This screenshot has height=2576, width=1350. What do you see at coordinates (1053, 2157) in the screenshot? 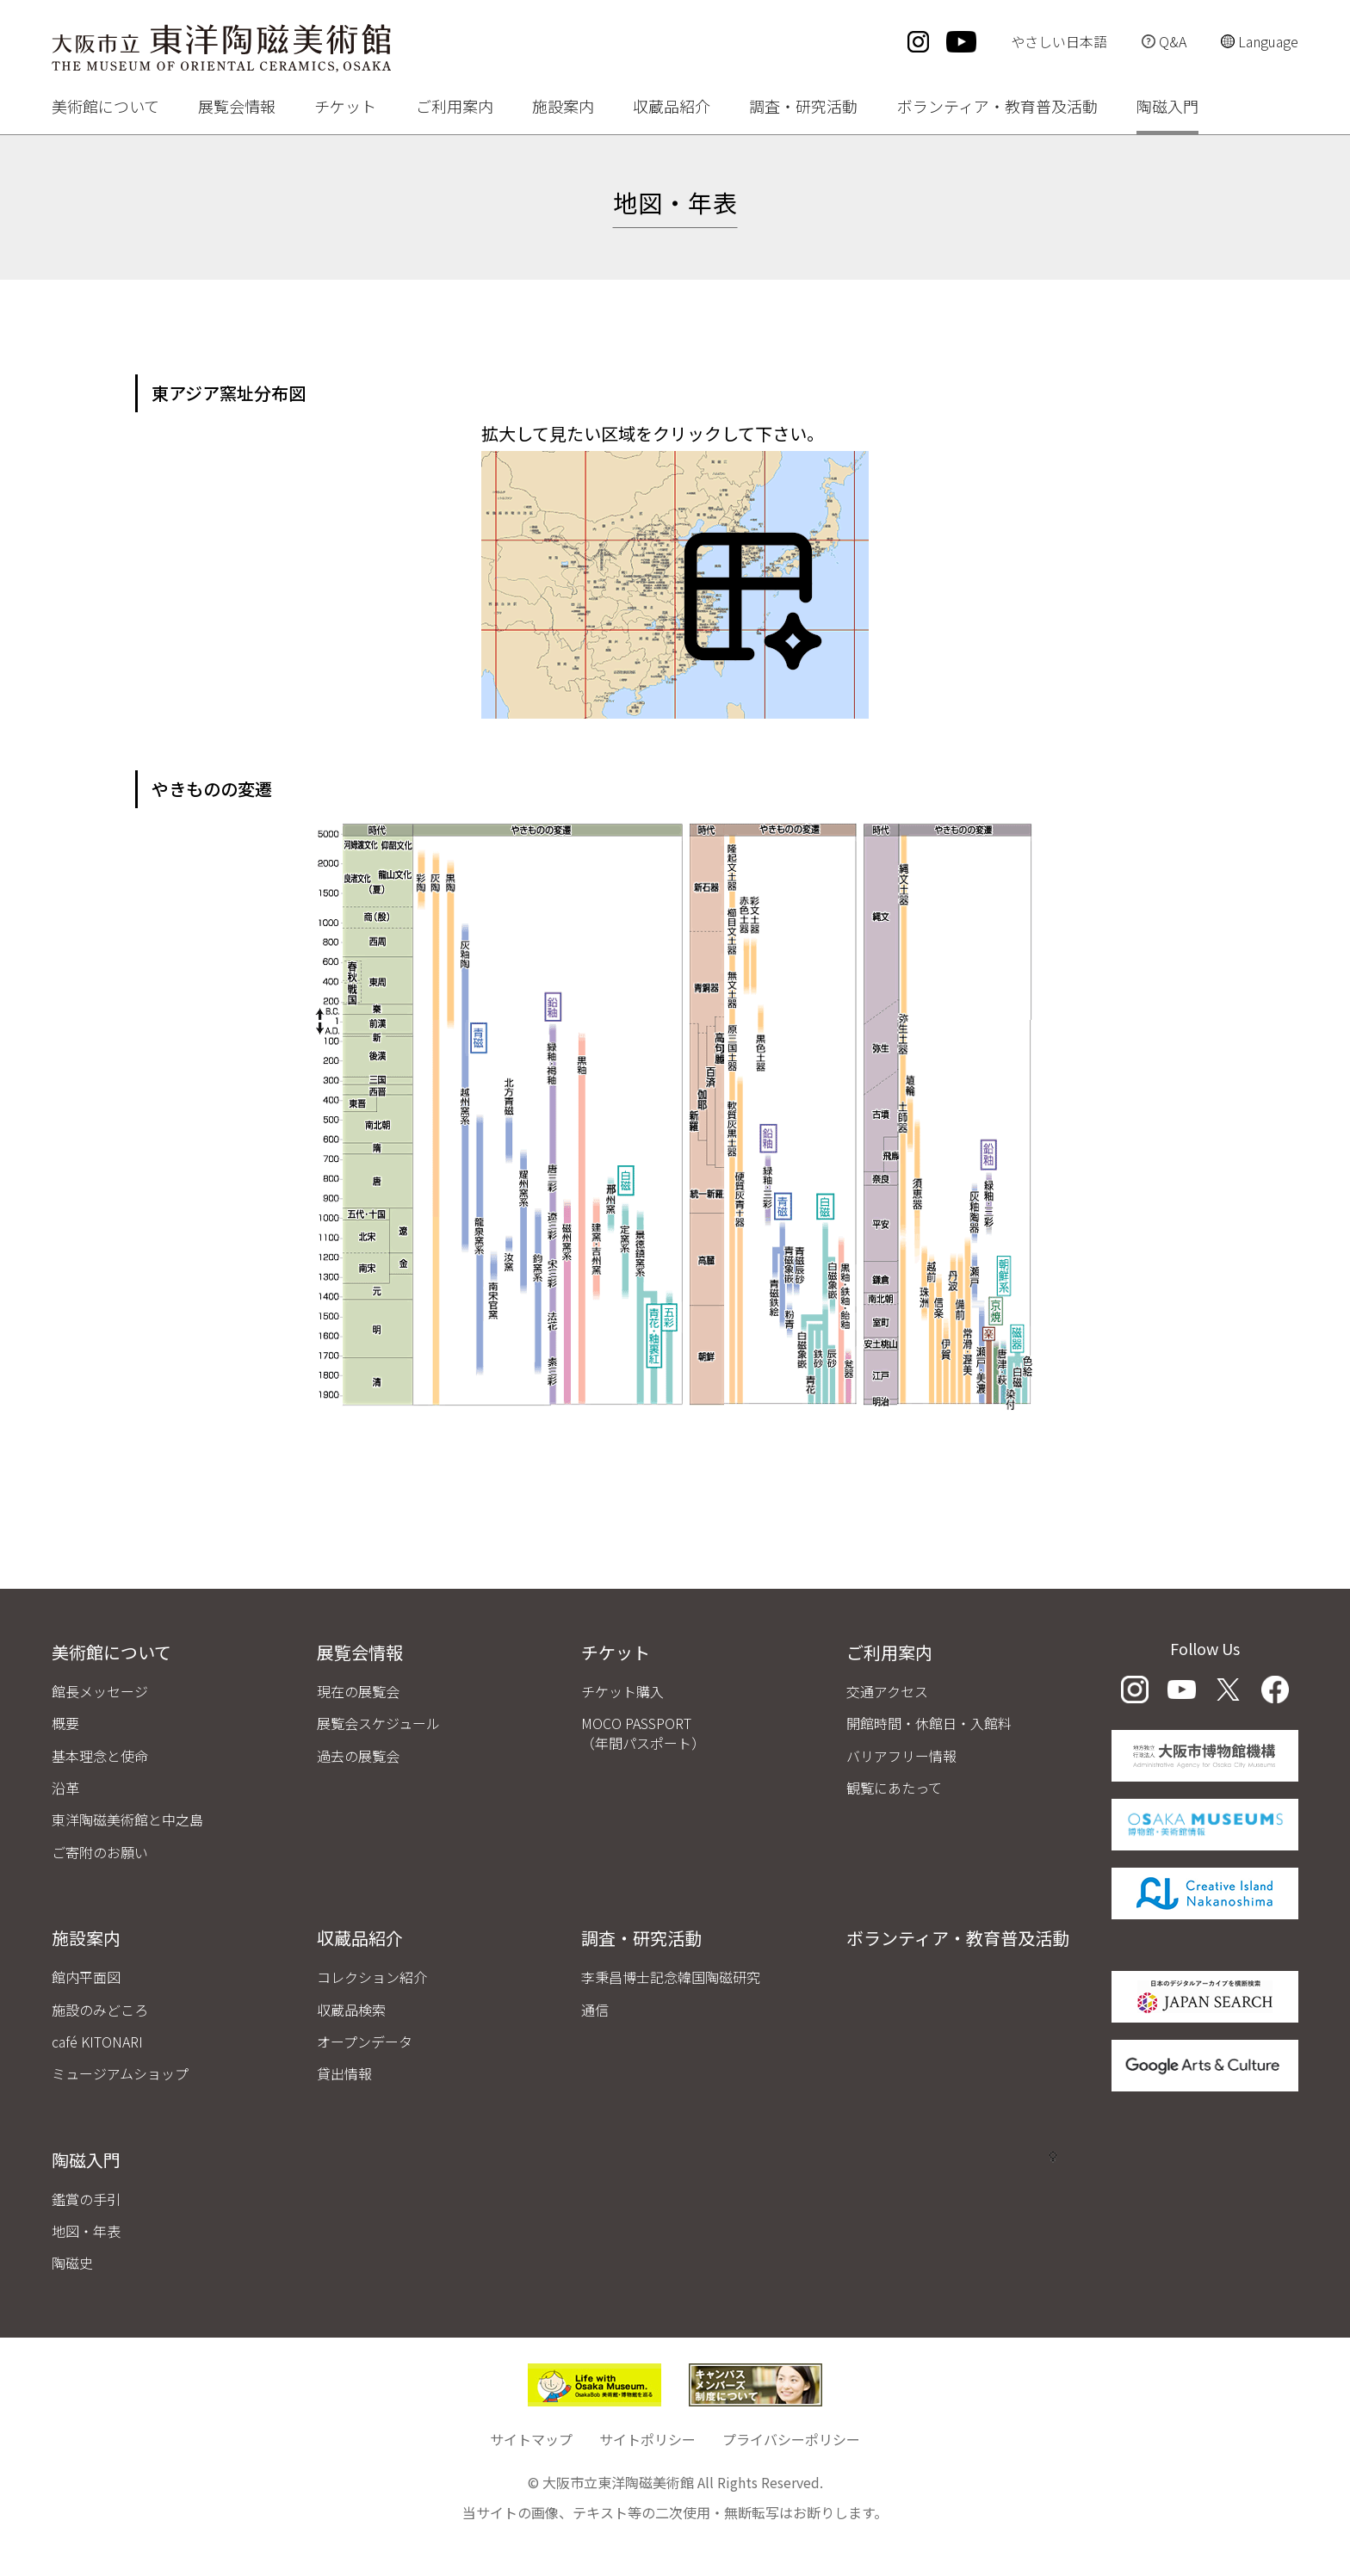
I see `indicates female gender option` at bounding box center [1053, 2157].